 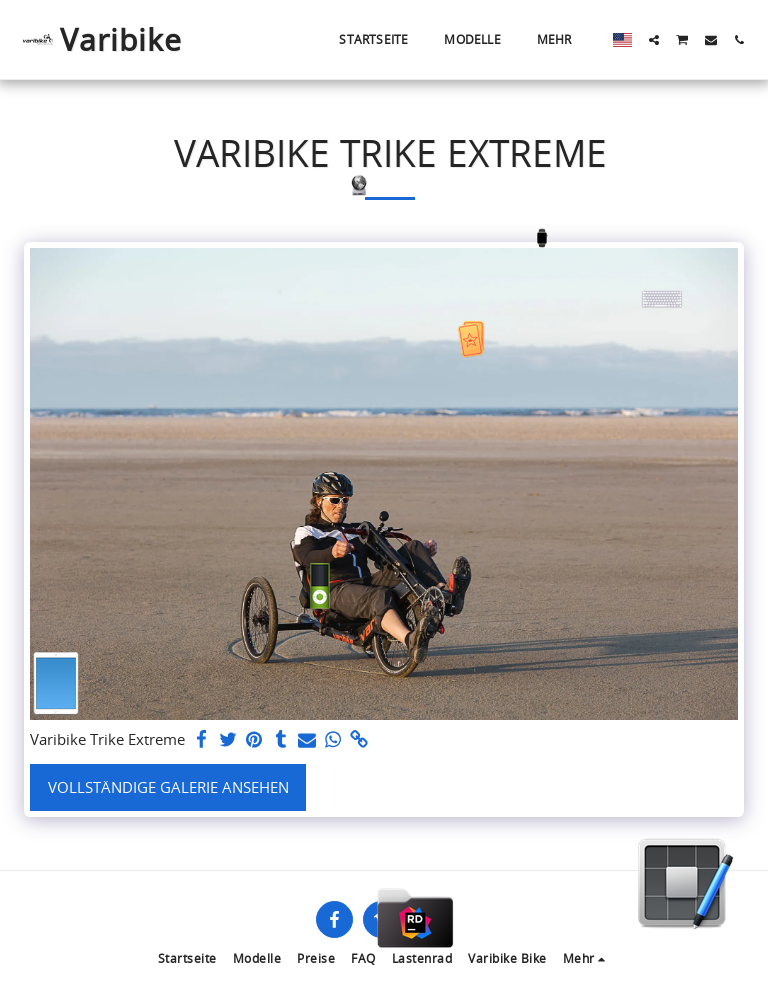 I want to click on manage connected iPad device, so click(x=56, y=683).